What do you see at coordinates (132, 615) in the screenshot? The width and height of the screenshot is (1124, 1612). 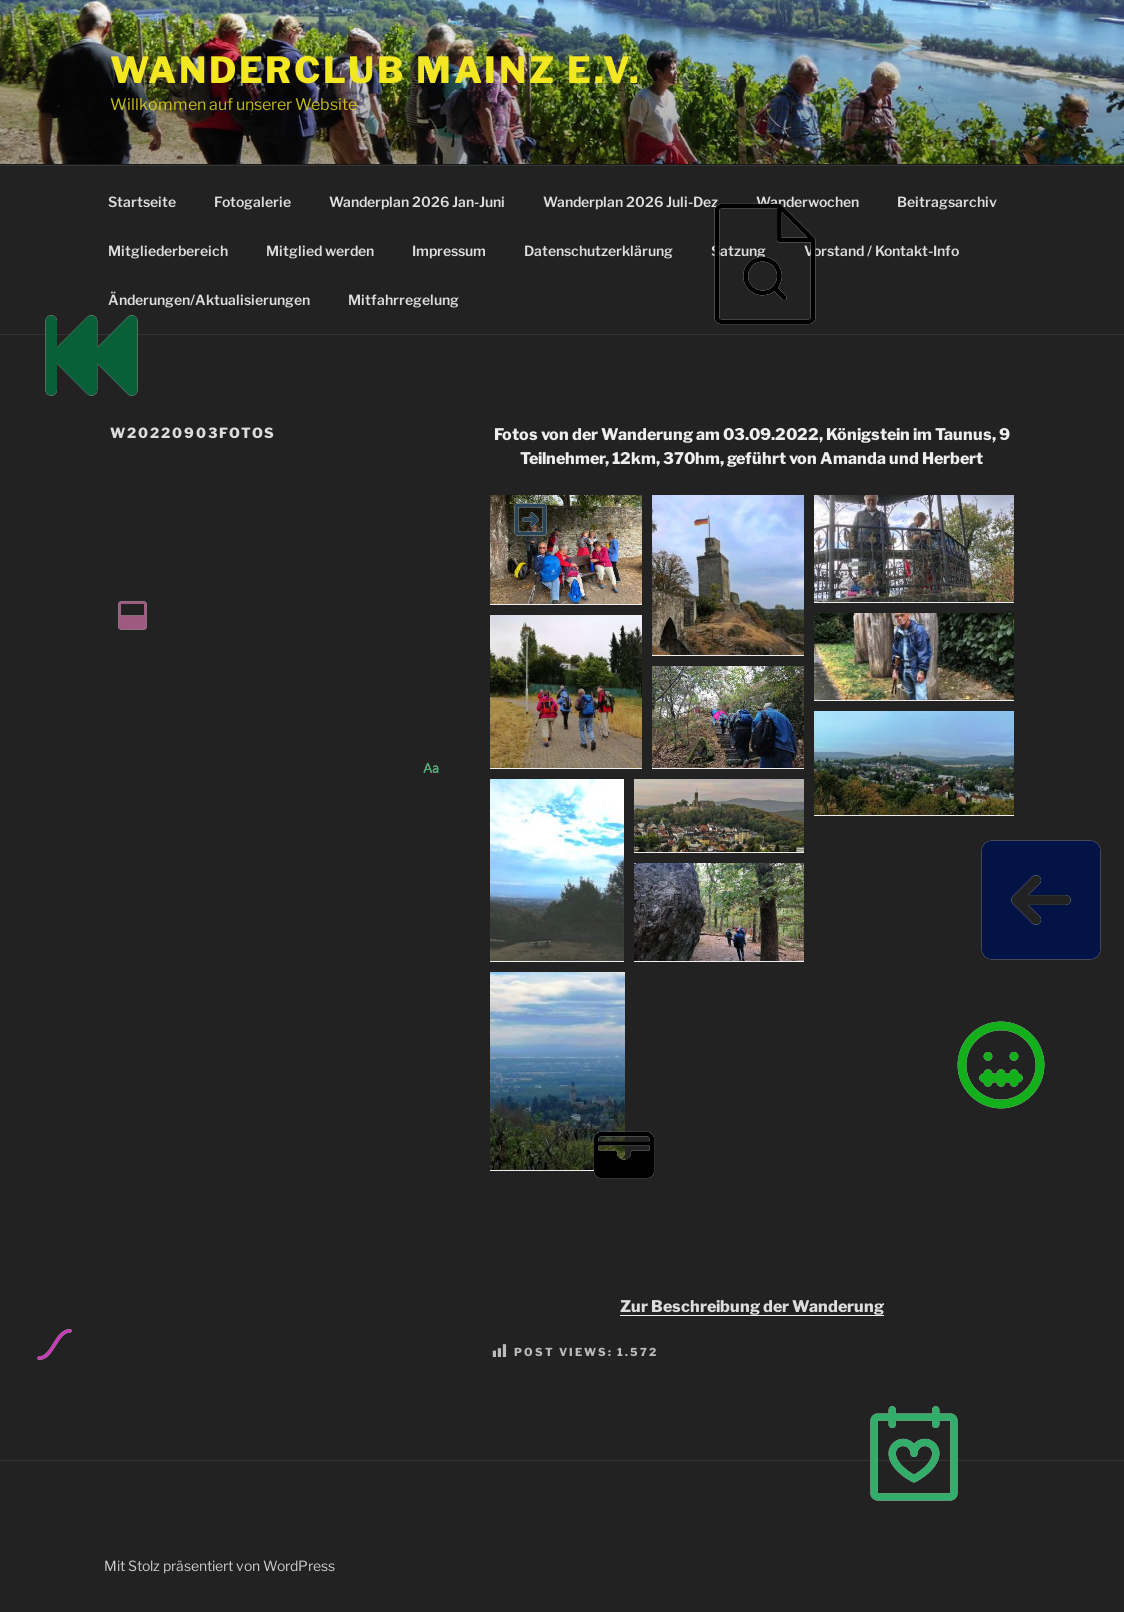 I see `toggle bottom panel visibility` at bounding box center [132, 615].